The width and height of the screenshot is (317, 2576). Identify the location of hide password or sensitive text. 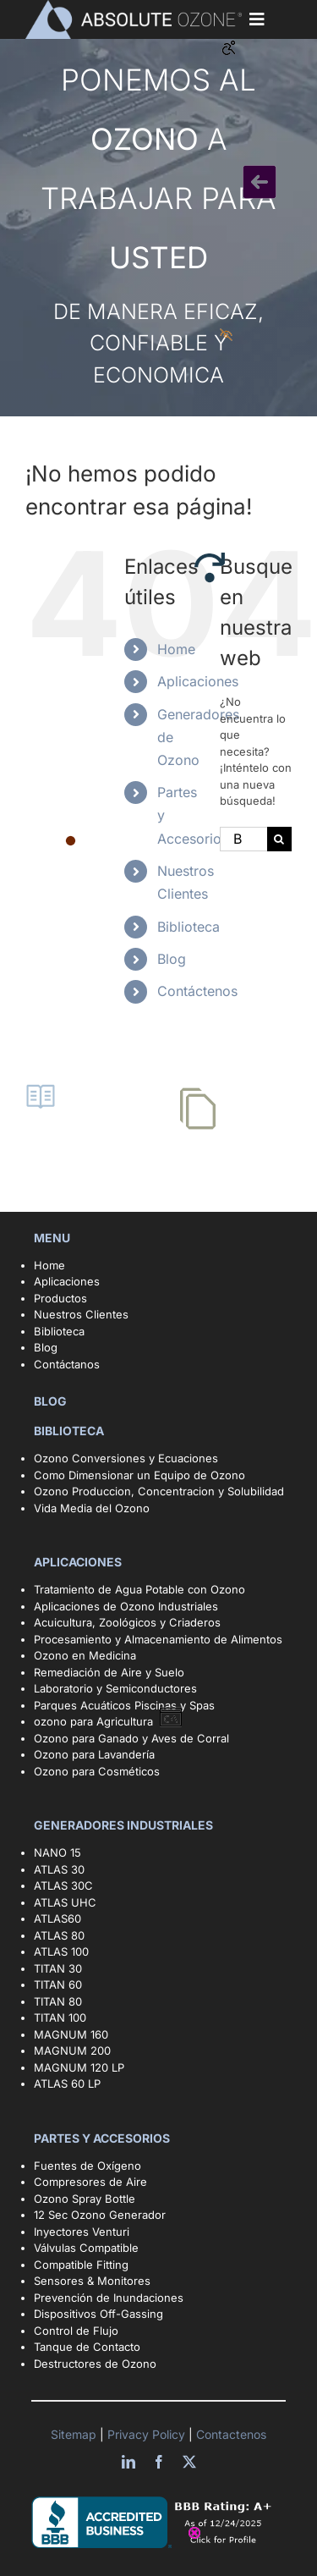
(226, 334).